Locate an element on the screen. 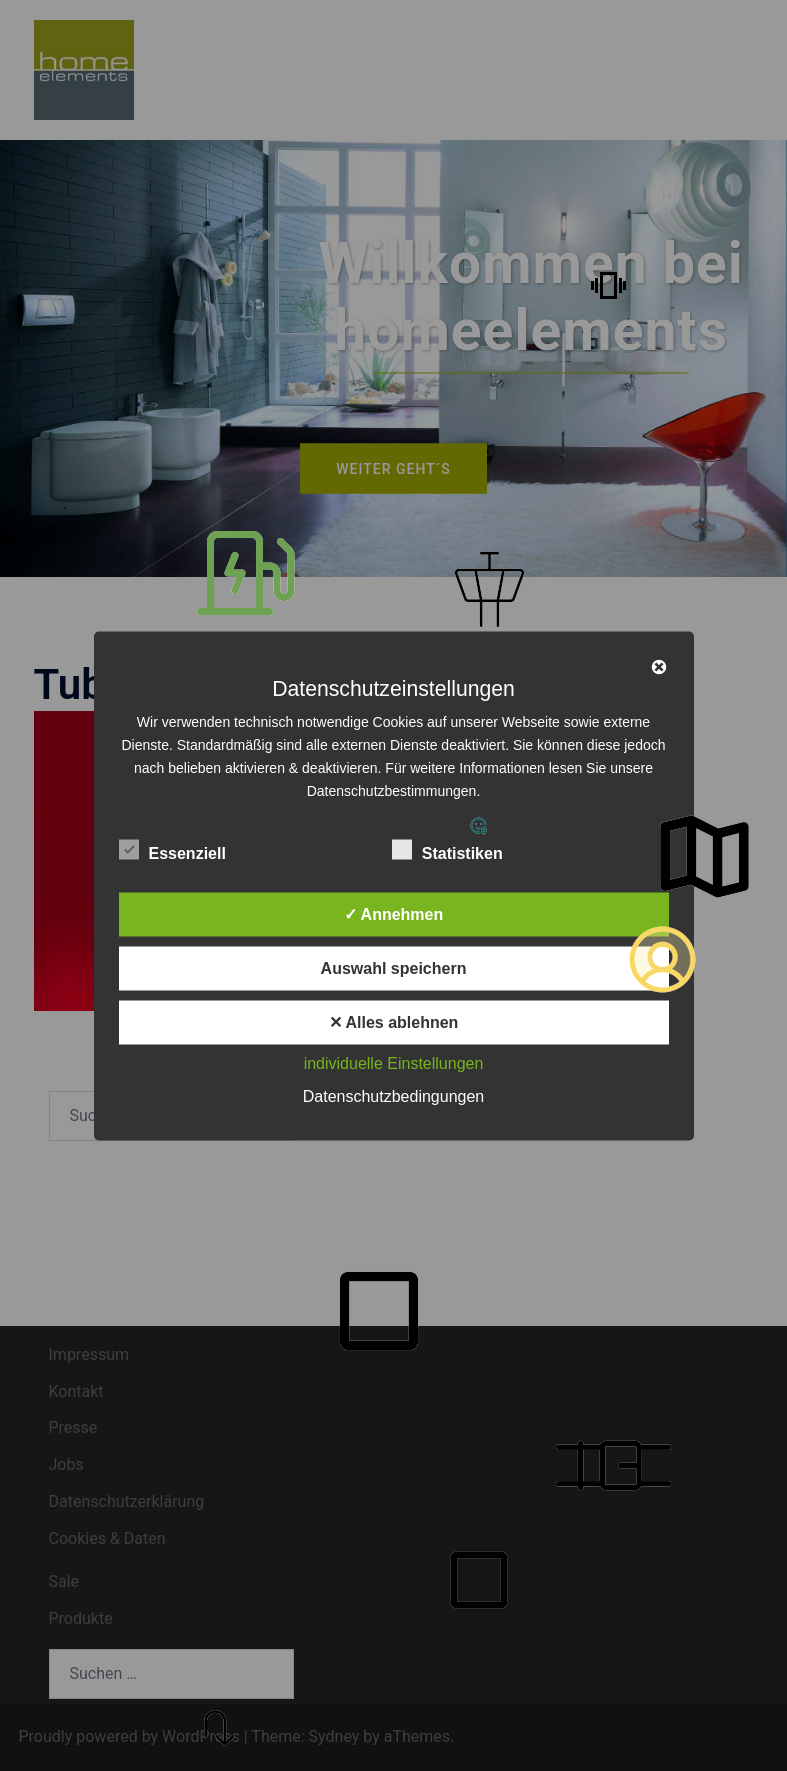 The image size is (787, 1771). view bitcoin wallet mood or status is located at coordinates (478, 825).